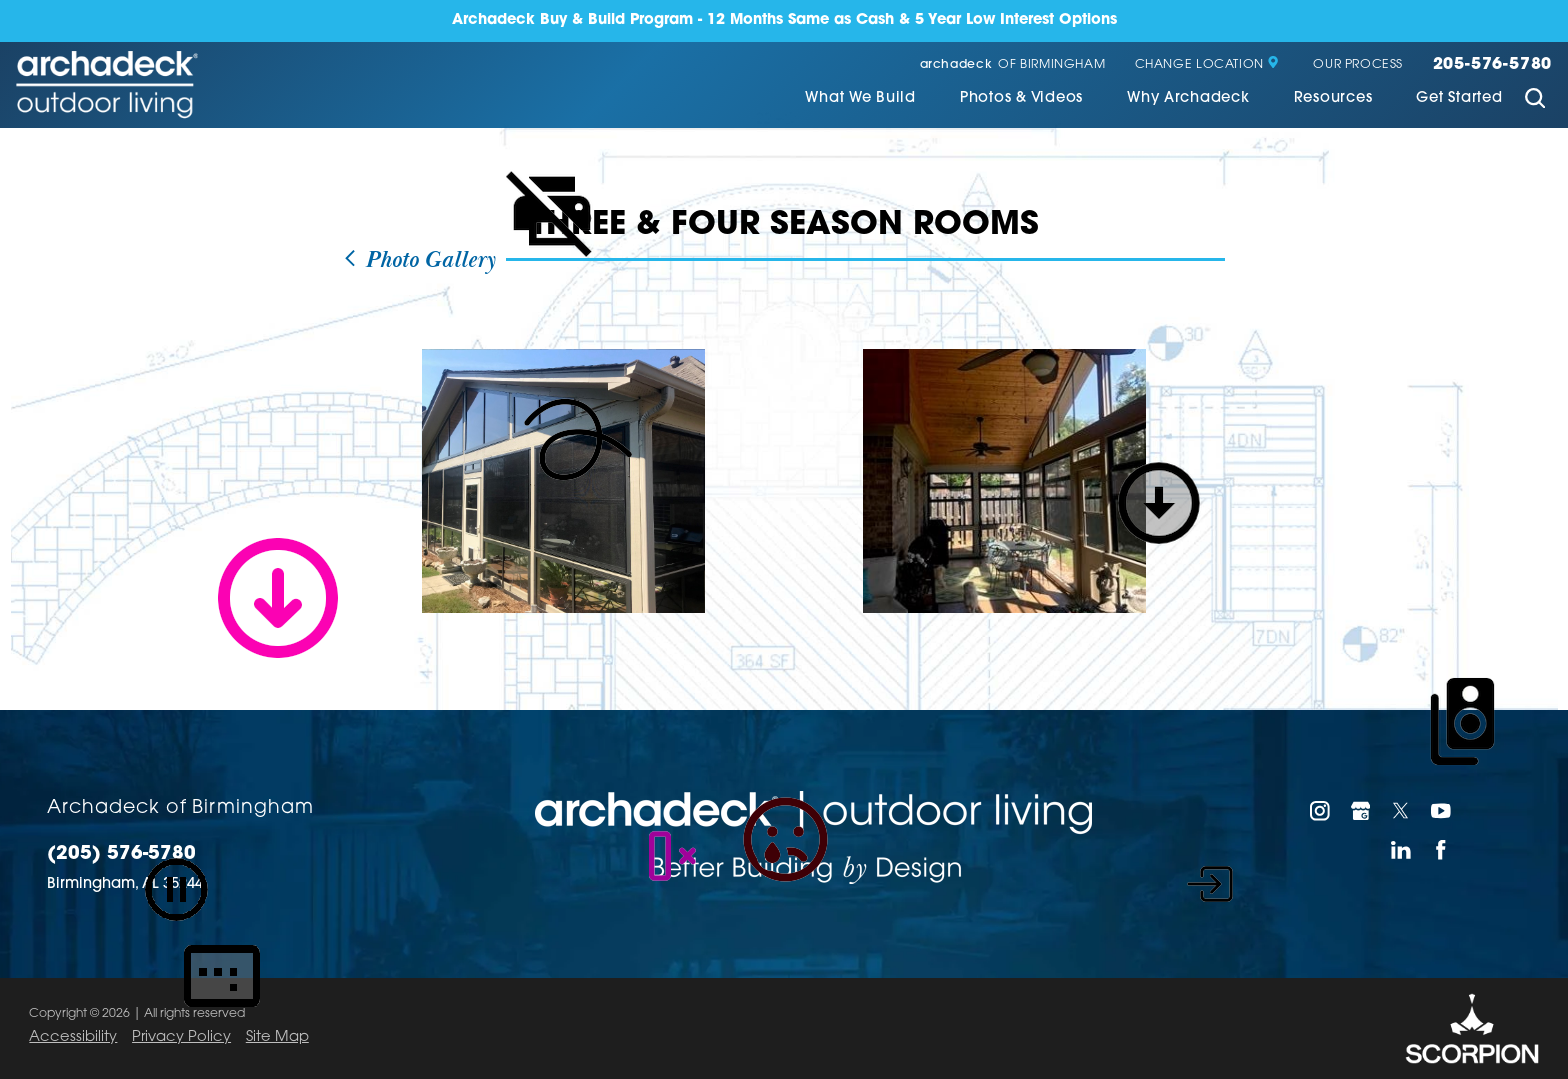 This screenshot has height=1079, width=1568. Describe the element at coordinates (572, 439) in the screenshot. I see `freehand drawing or sketch tool` at that location.